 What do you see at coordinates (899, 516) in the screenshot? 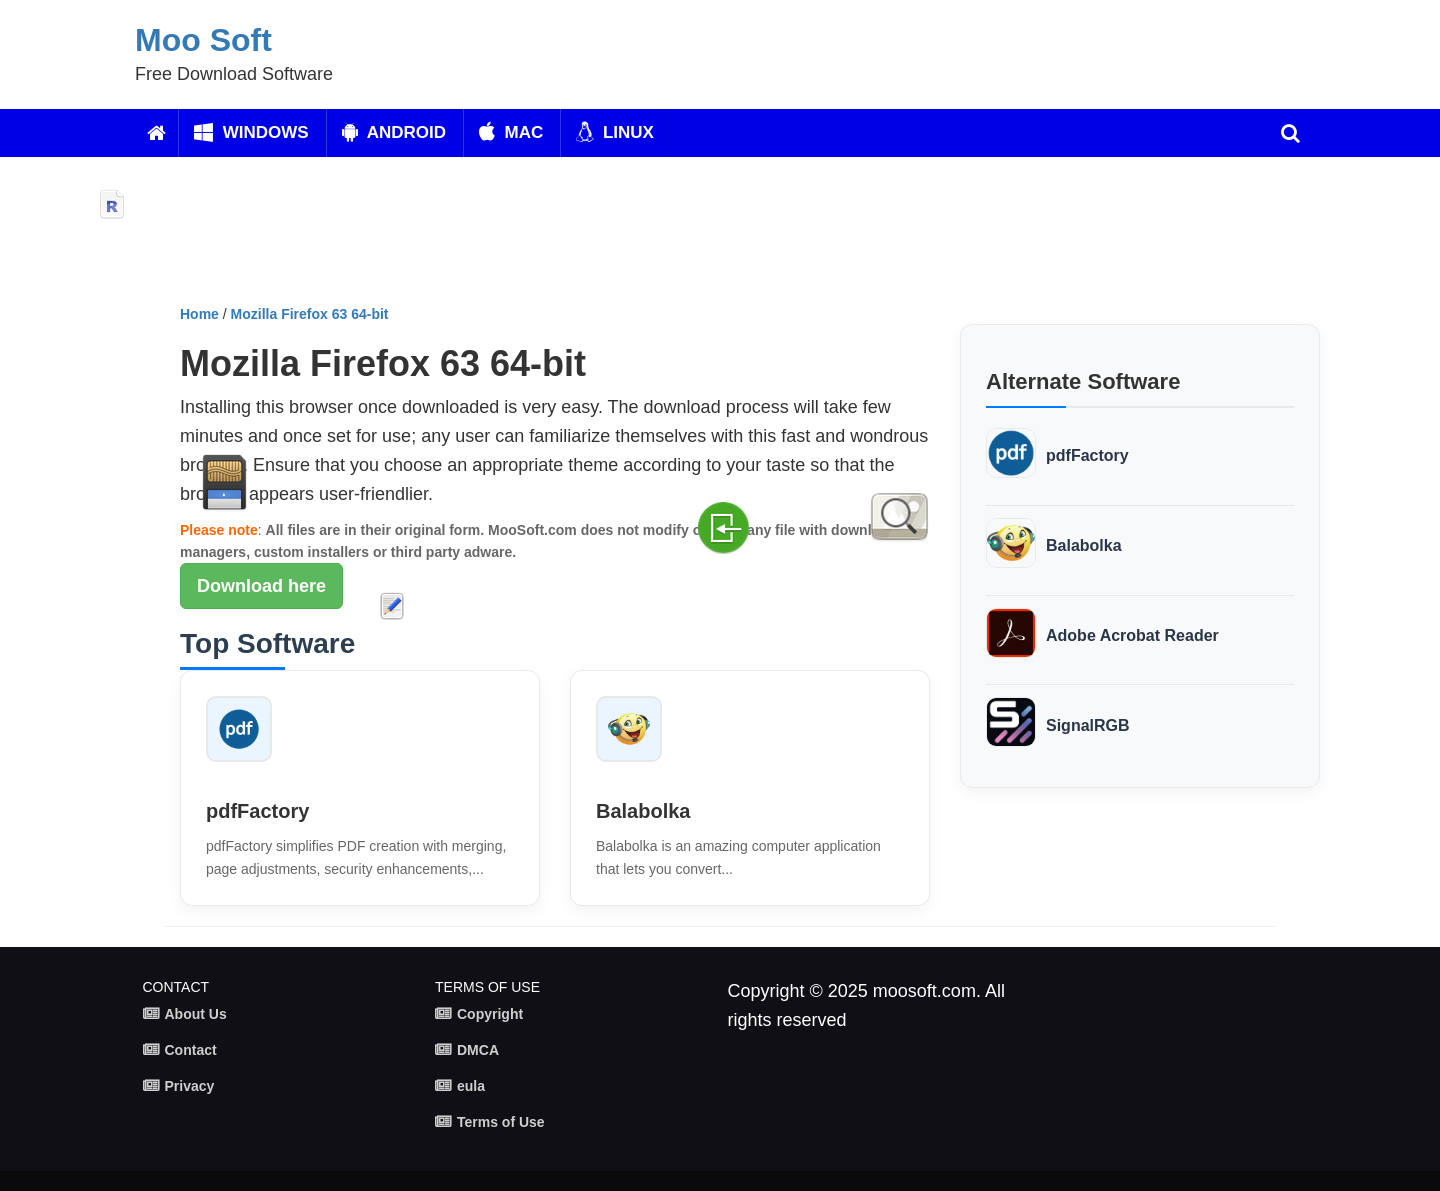
I see `open eye of mate image viewer application` at bounding box center [899, 516].